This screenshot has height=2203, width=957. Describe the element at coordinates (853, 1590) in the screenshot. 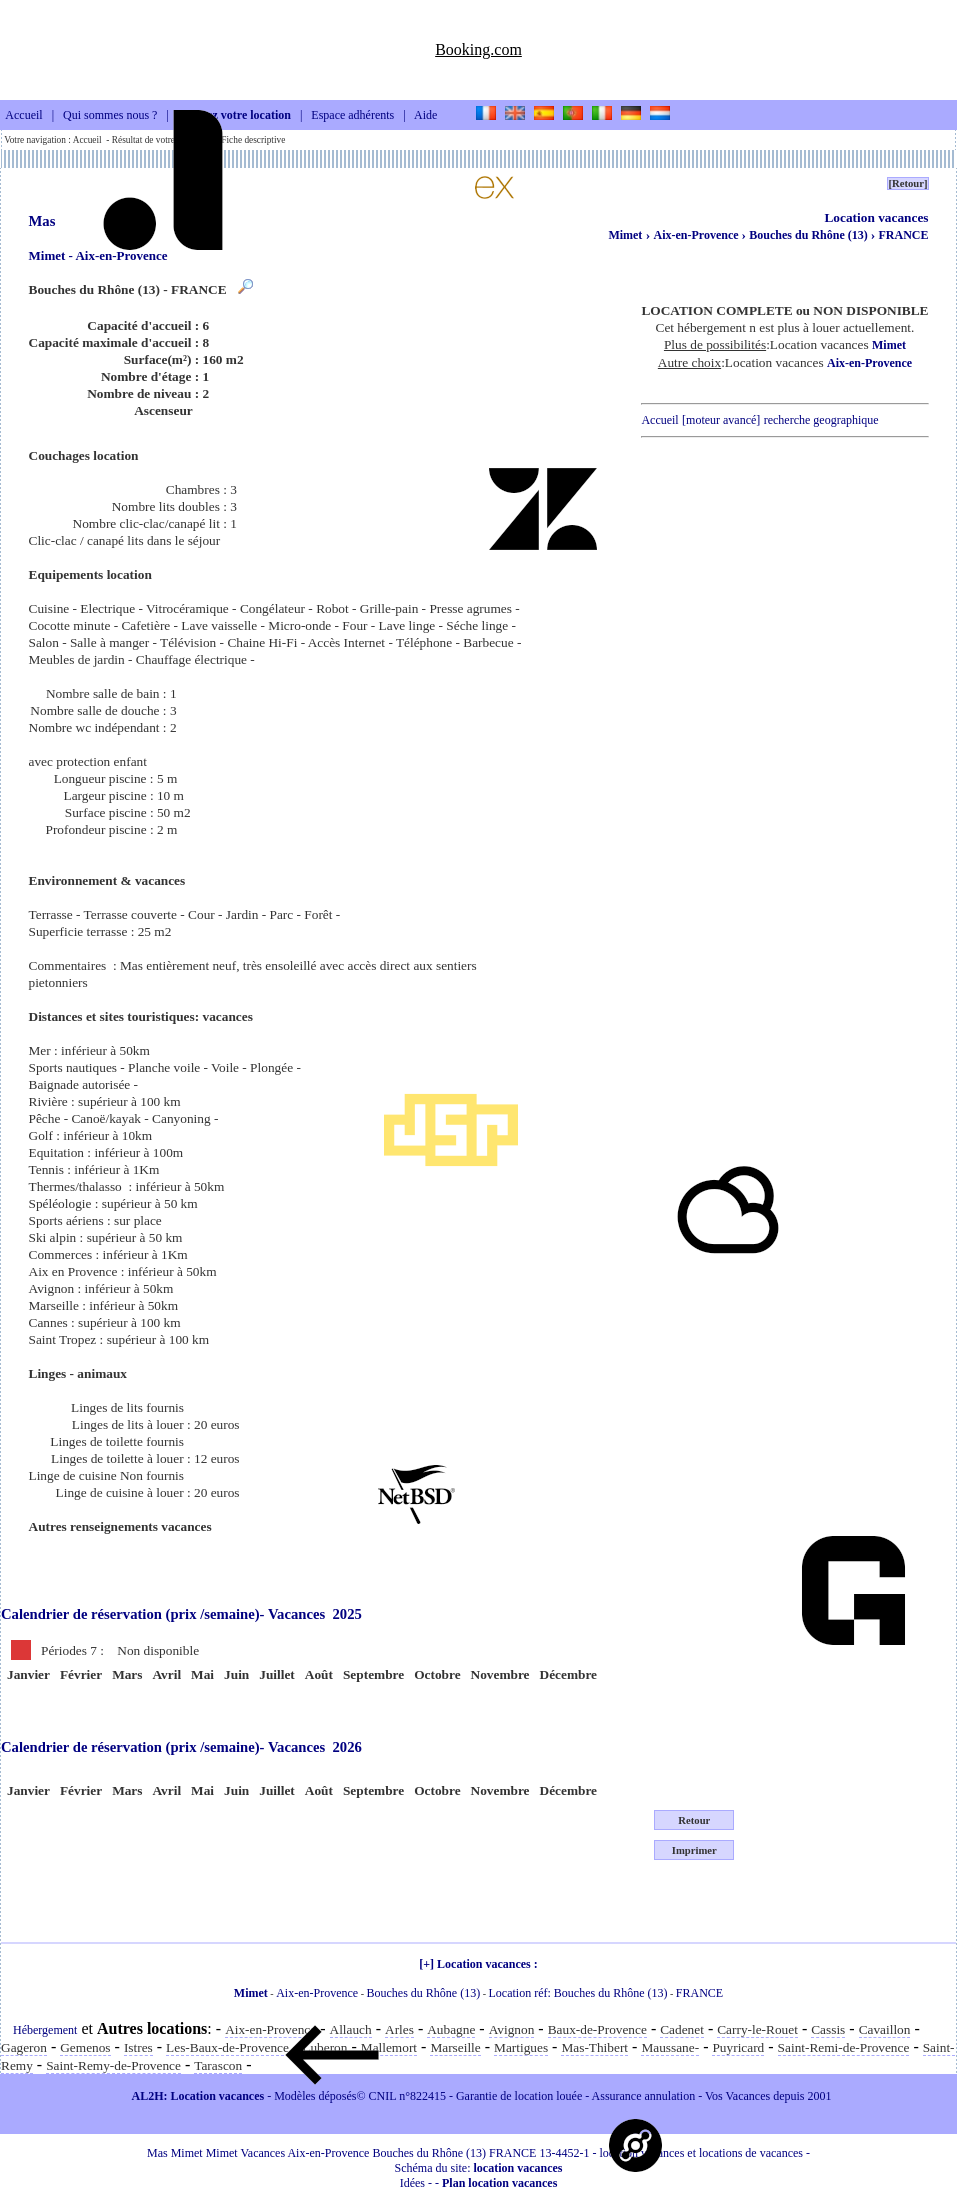

I see `Grid.ai company logo` at that location.